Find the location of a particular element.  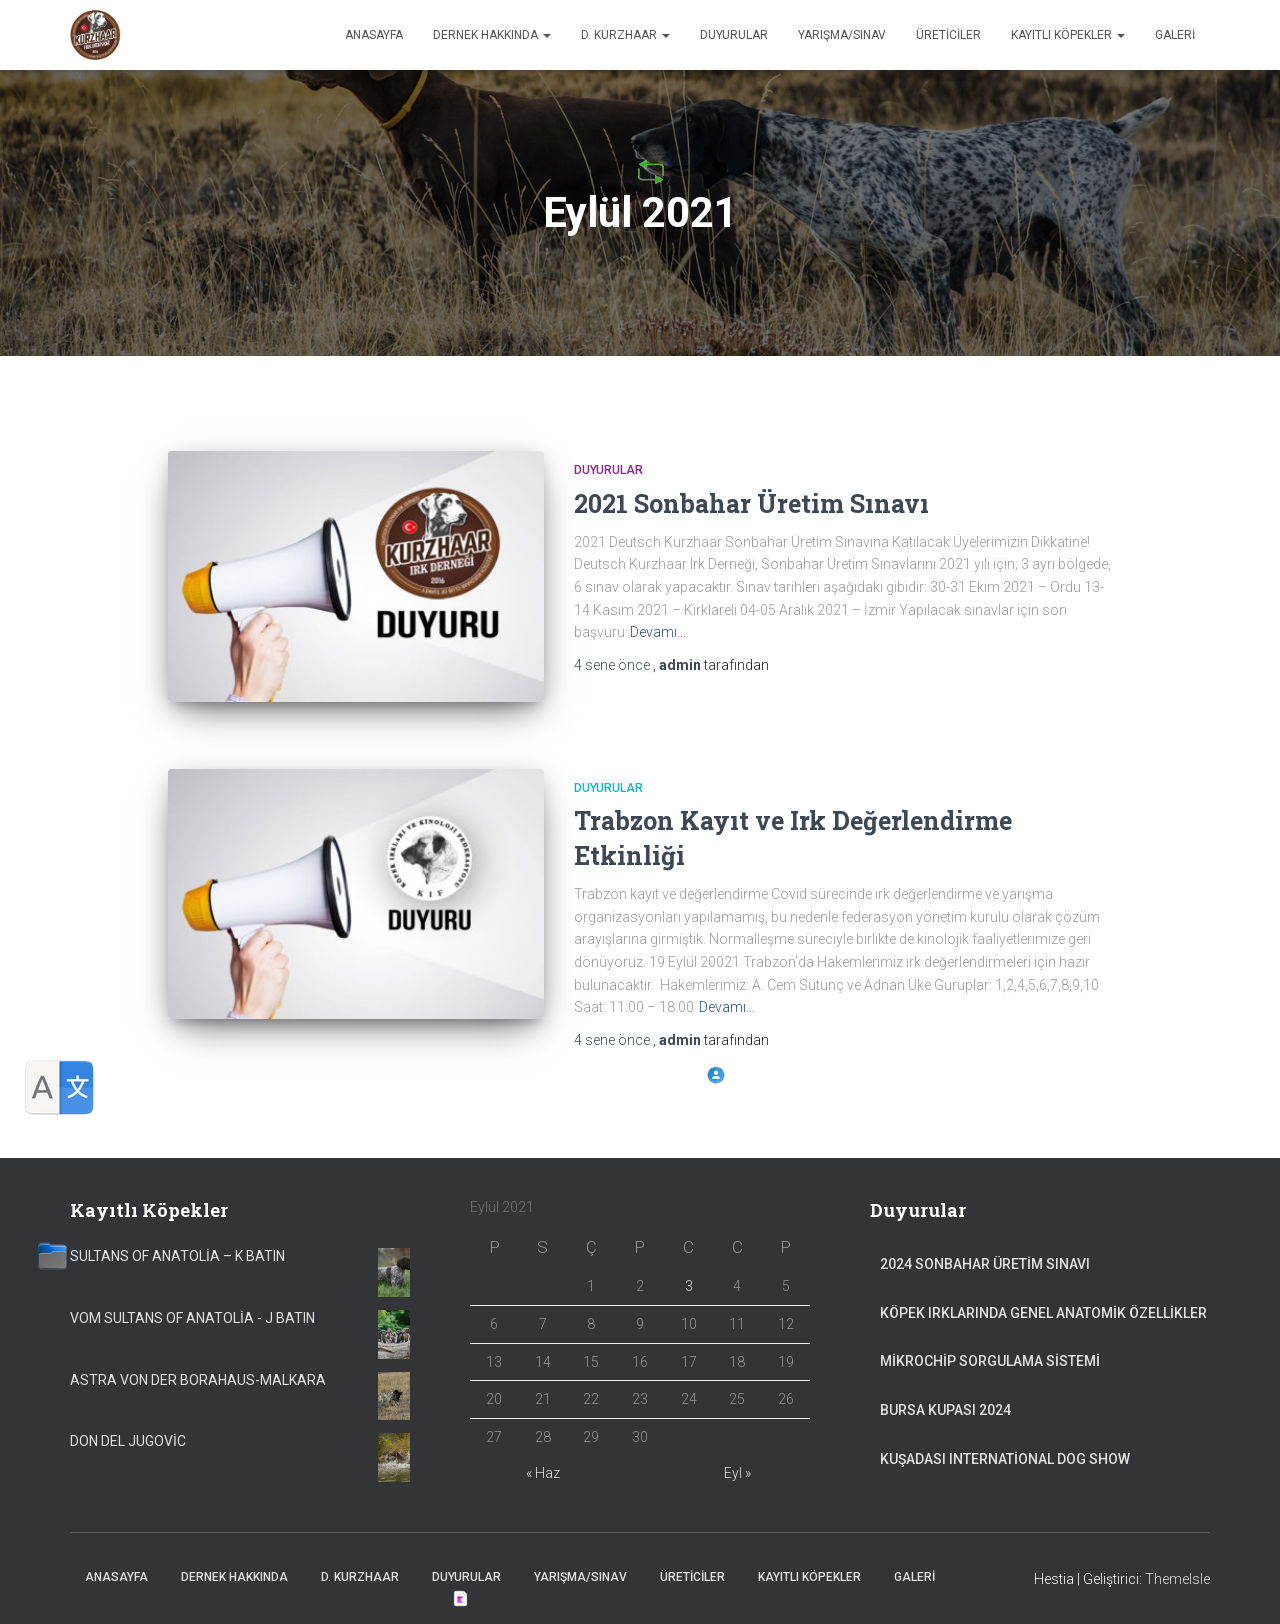

default user profile avatar is located at coordinates (716, 1075).